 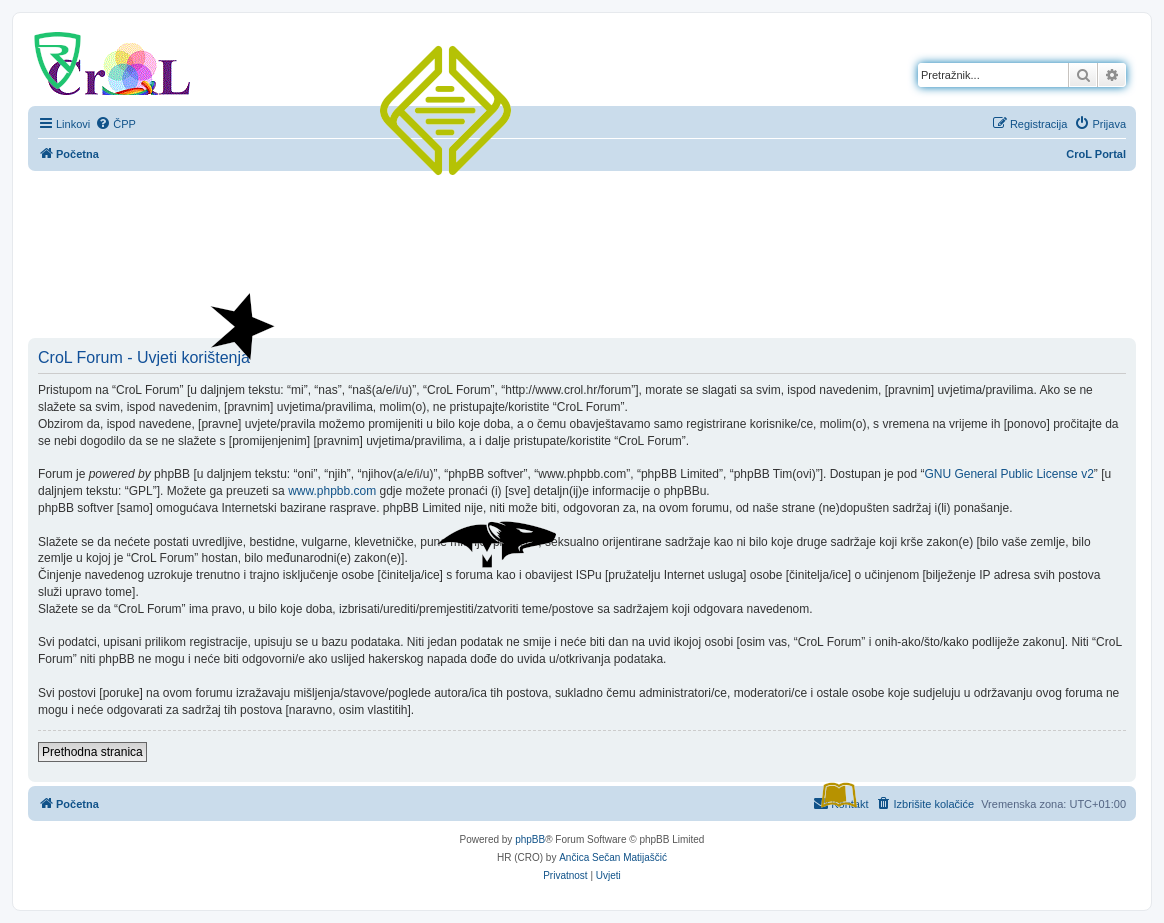 What do you see at coordinates (445, 110) in the screenshot?
I see `open the Local app` at bounding box center [445, 110].